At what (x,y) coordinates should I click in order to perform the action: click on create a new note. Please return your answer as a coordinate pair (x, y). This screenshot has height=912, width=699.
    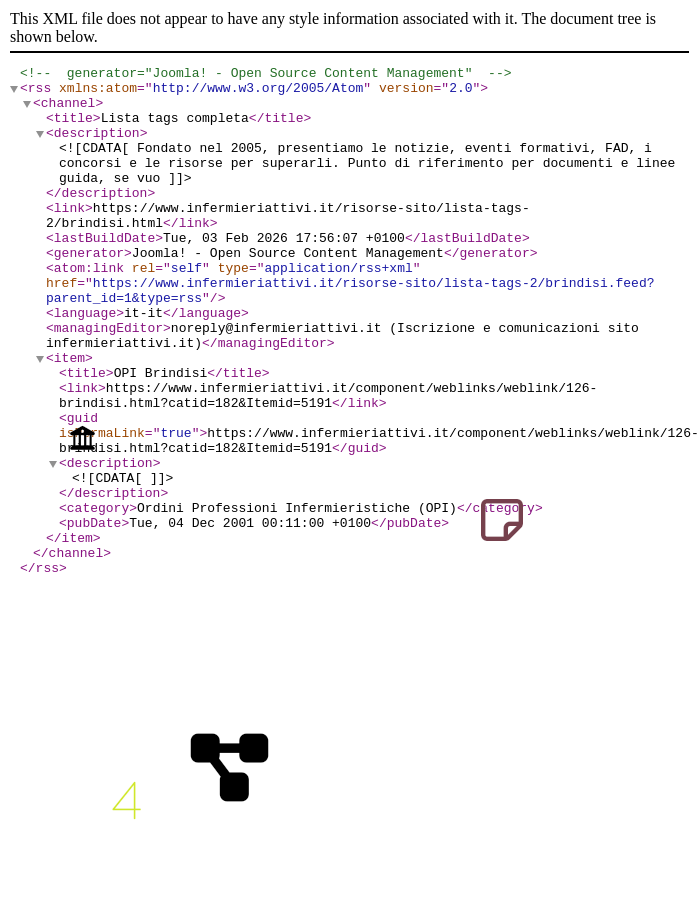
    Looking at the image, I should click on (502, 520).